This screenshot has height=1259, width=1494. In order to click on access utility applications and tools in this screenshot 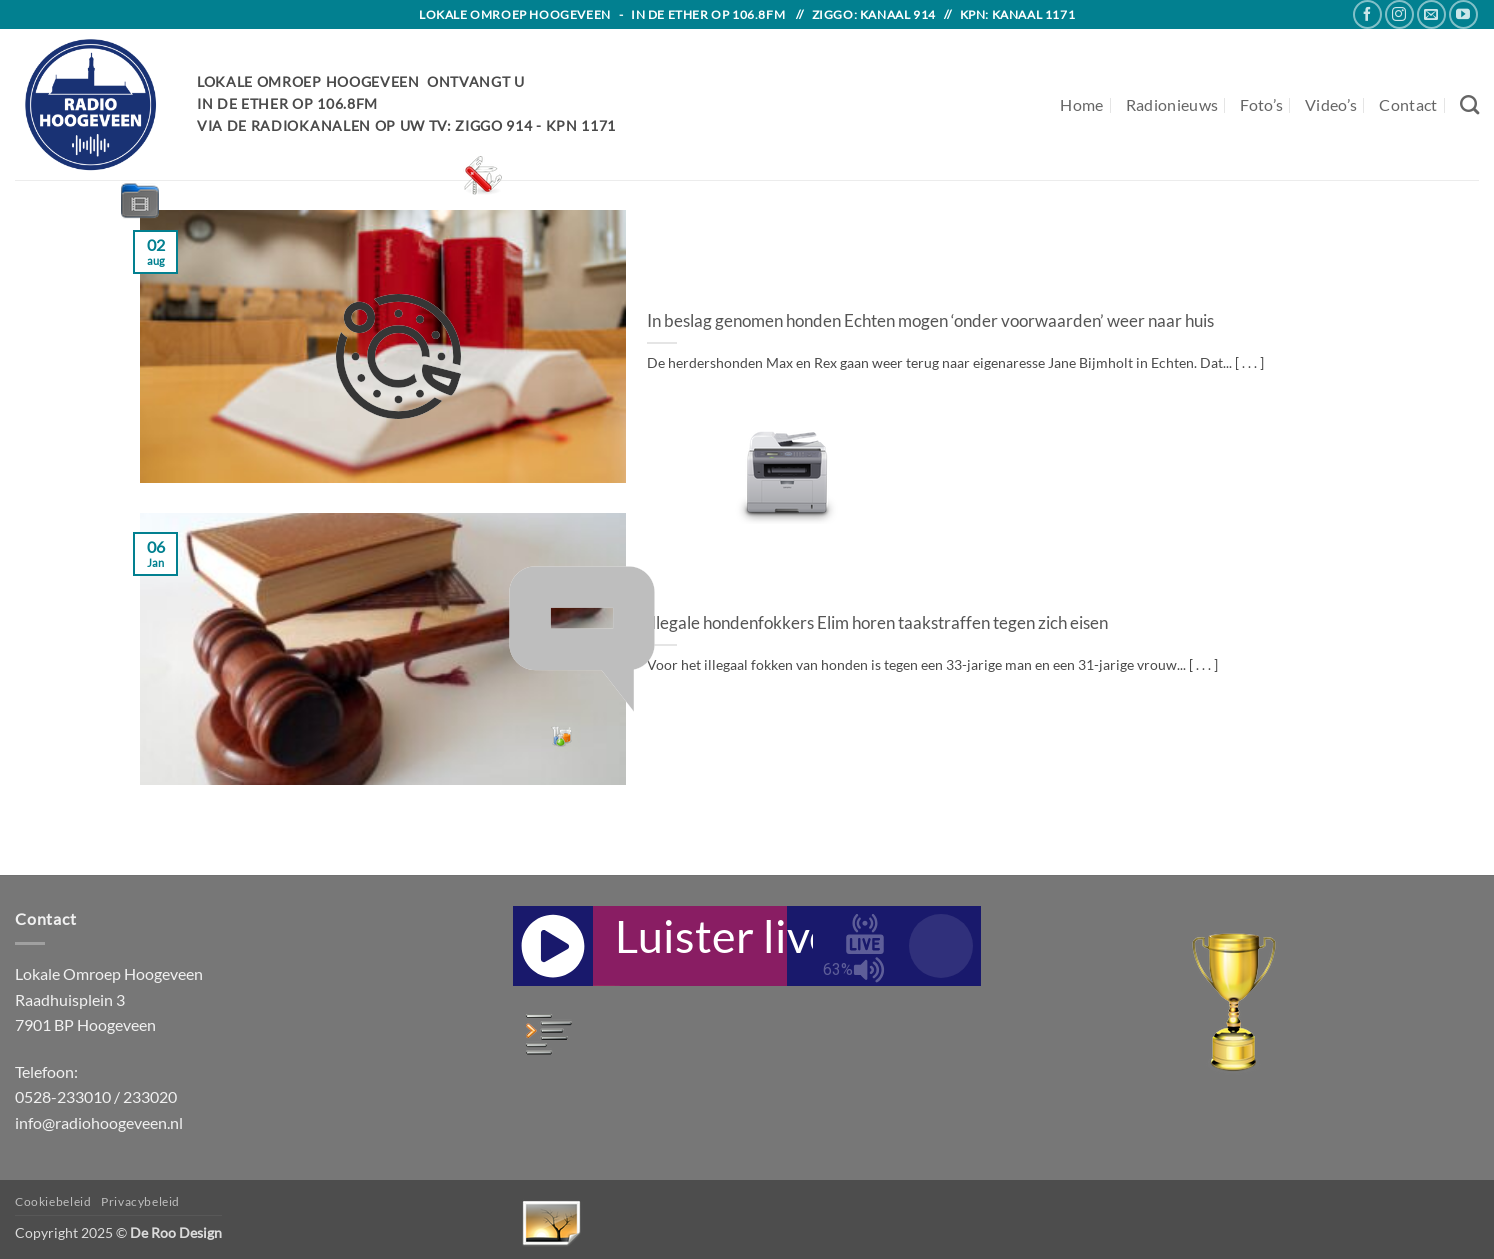, I will do `click(482, 175)`.